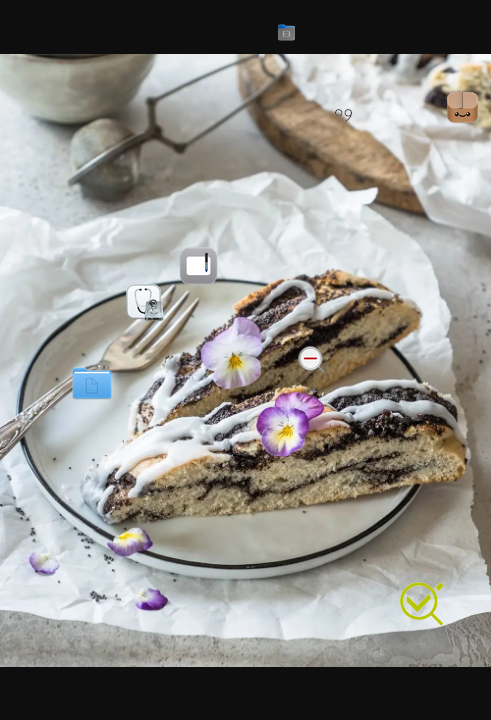 This screenshot has width=491, height=720. What do you see at coordinates (343, 115) in the screenshot?
I see `indicates punctuation input mode is active in fcitx` at bounding box center [343, 115].